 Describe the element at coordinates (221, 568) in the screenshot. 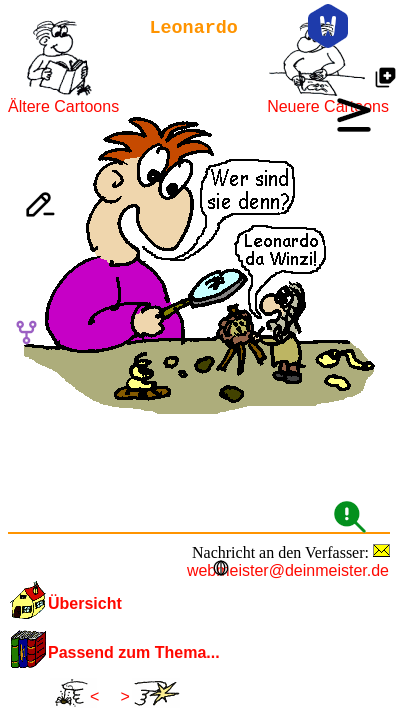

I see `view longitude or meridian lines on a map` at that location.